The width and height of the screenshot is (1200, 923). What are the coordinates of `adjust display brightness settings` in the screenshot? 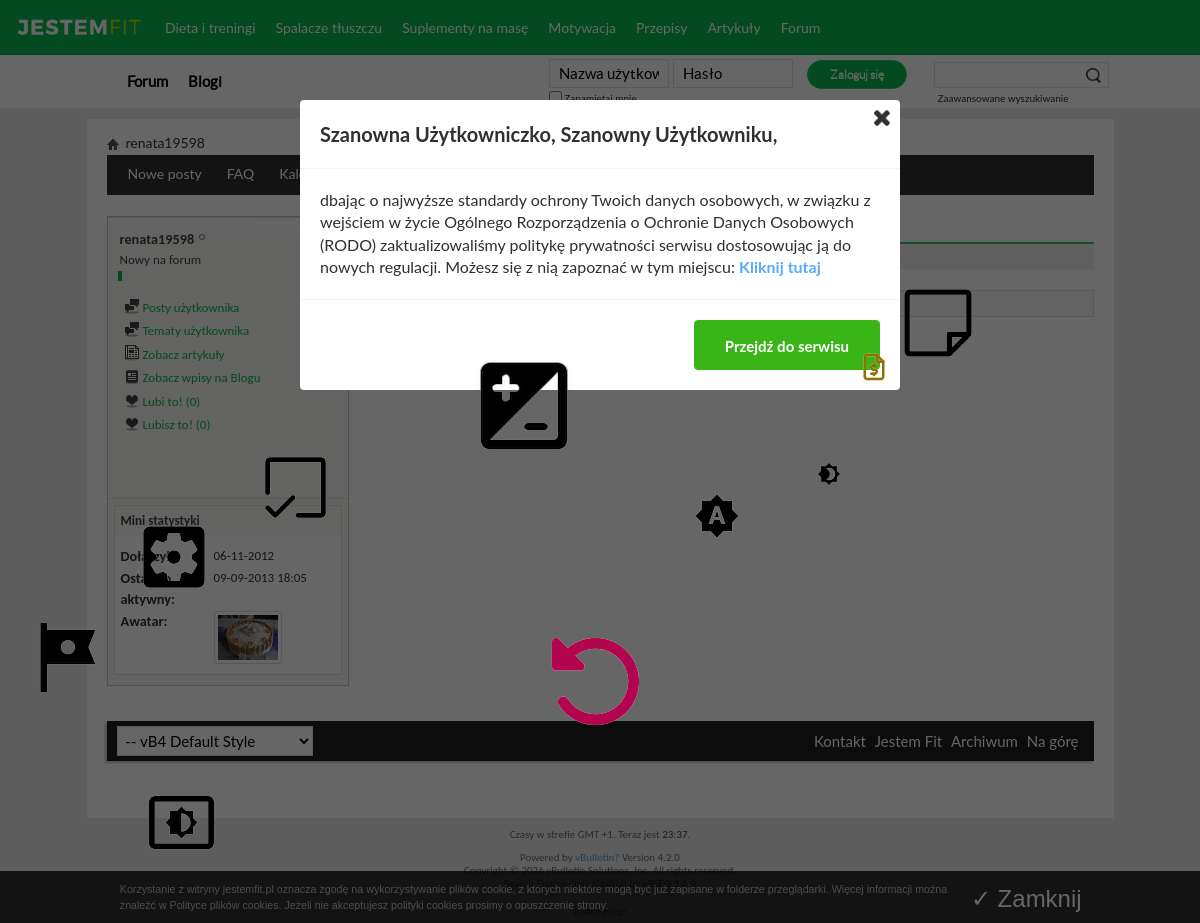 It's located at (181, 822).